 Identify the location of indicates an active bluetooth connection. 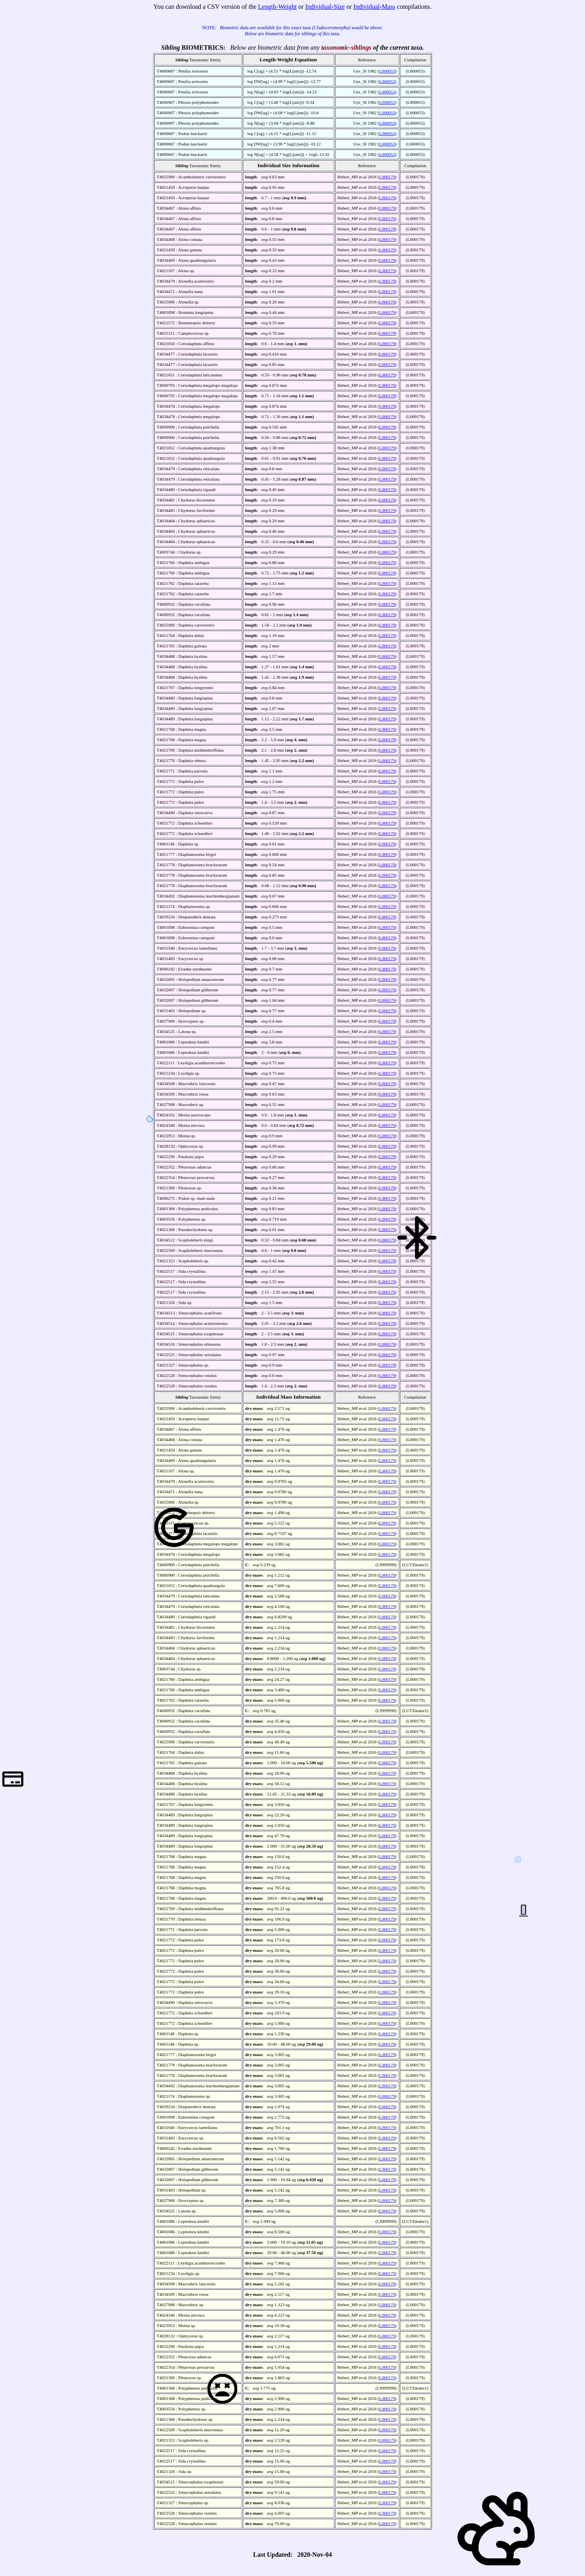
(417, 1237).